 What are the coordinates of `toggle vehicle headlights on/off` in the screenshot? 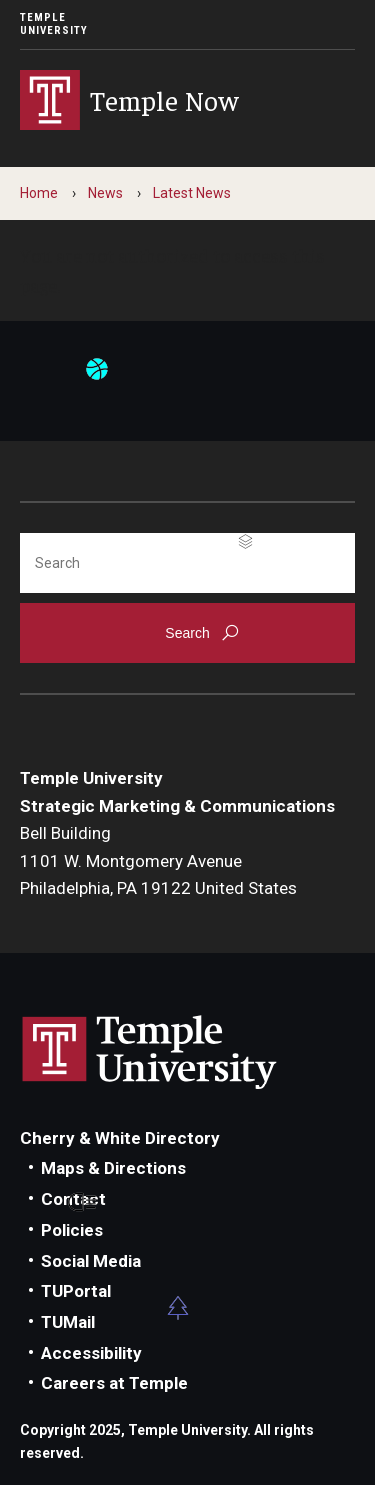 It's located at (82, 1202).